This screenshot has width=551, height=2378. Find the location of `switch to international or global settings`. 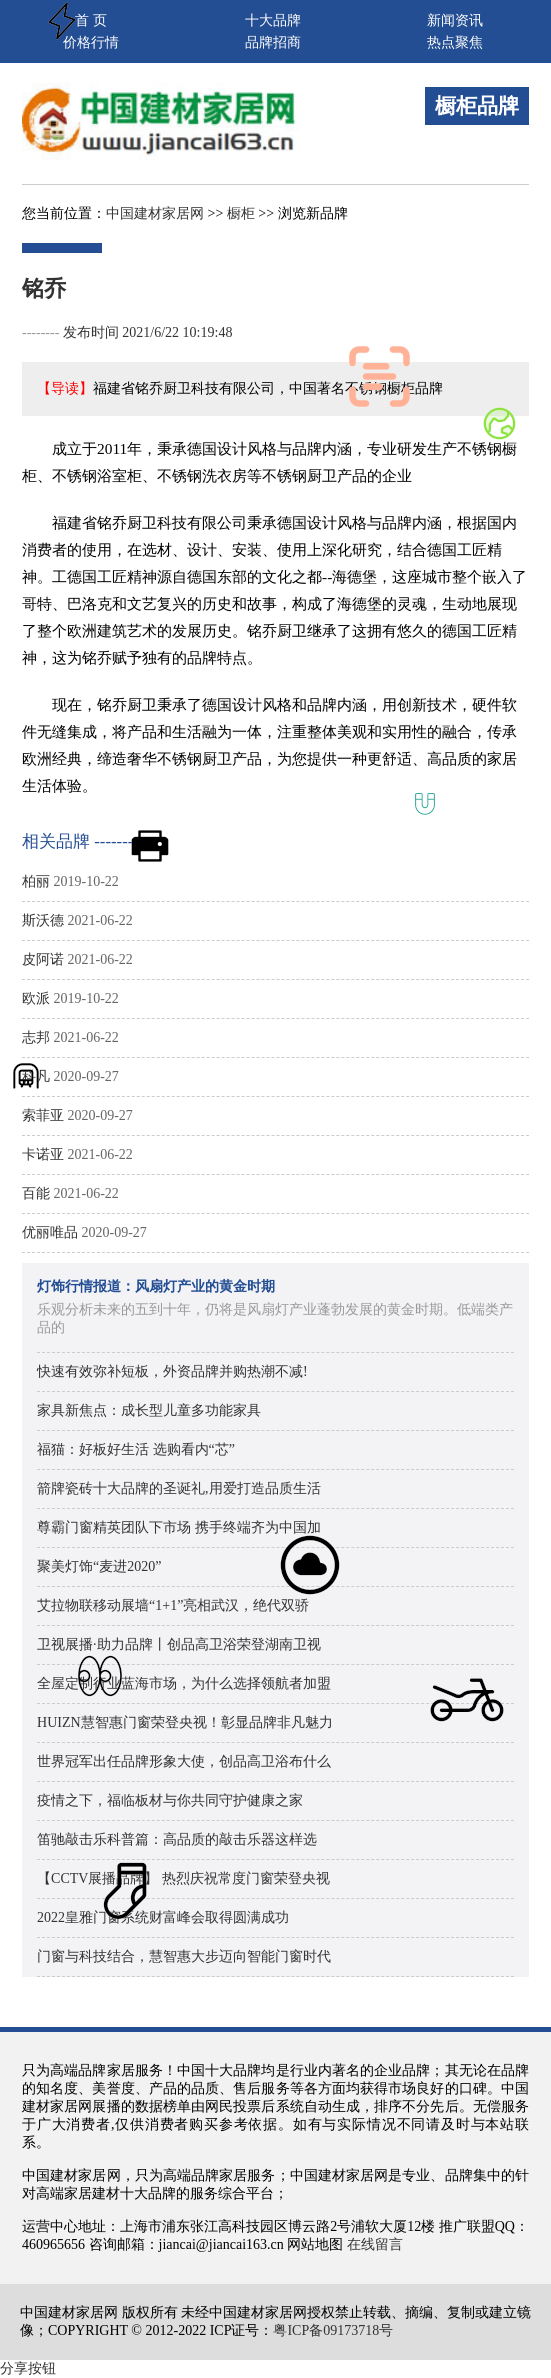

switch to international or global settings is located at coordinates (499, 423).